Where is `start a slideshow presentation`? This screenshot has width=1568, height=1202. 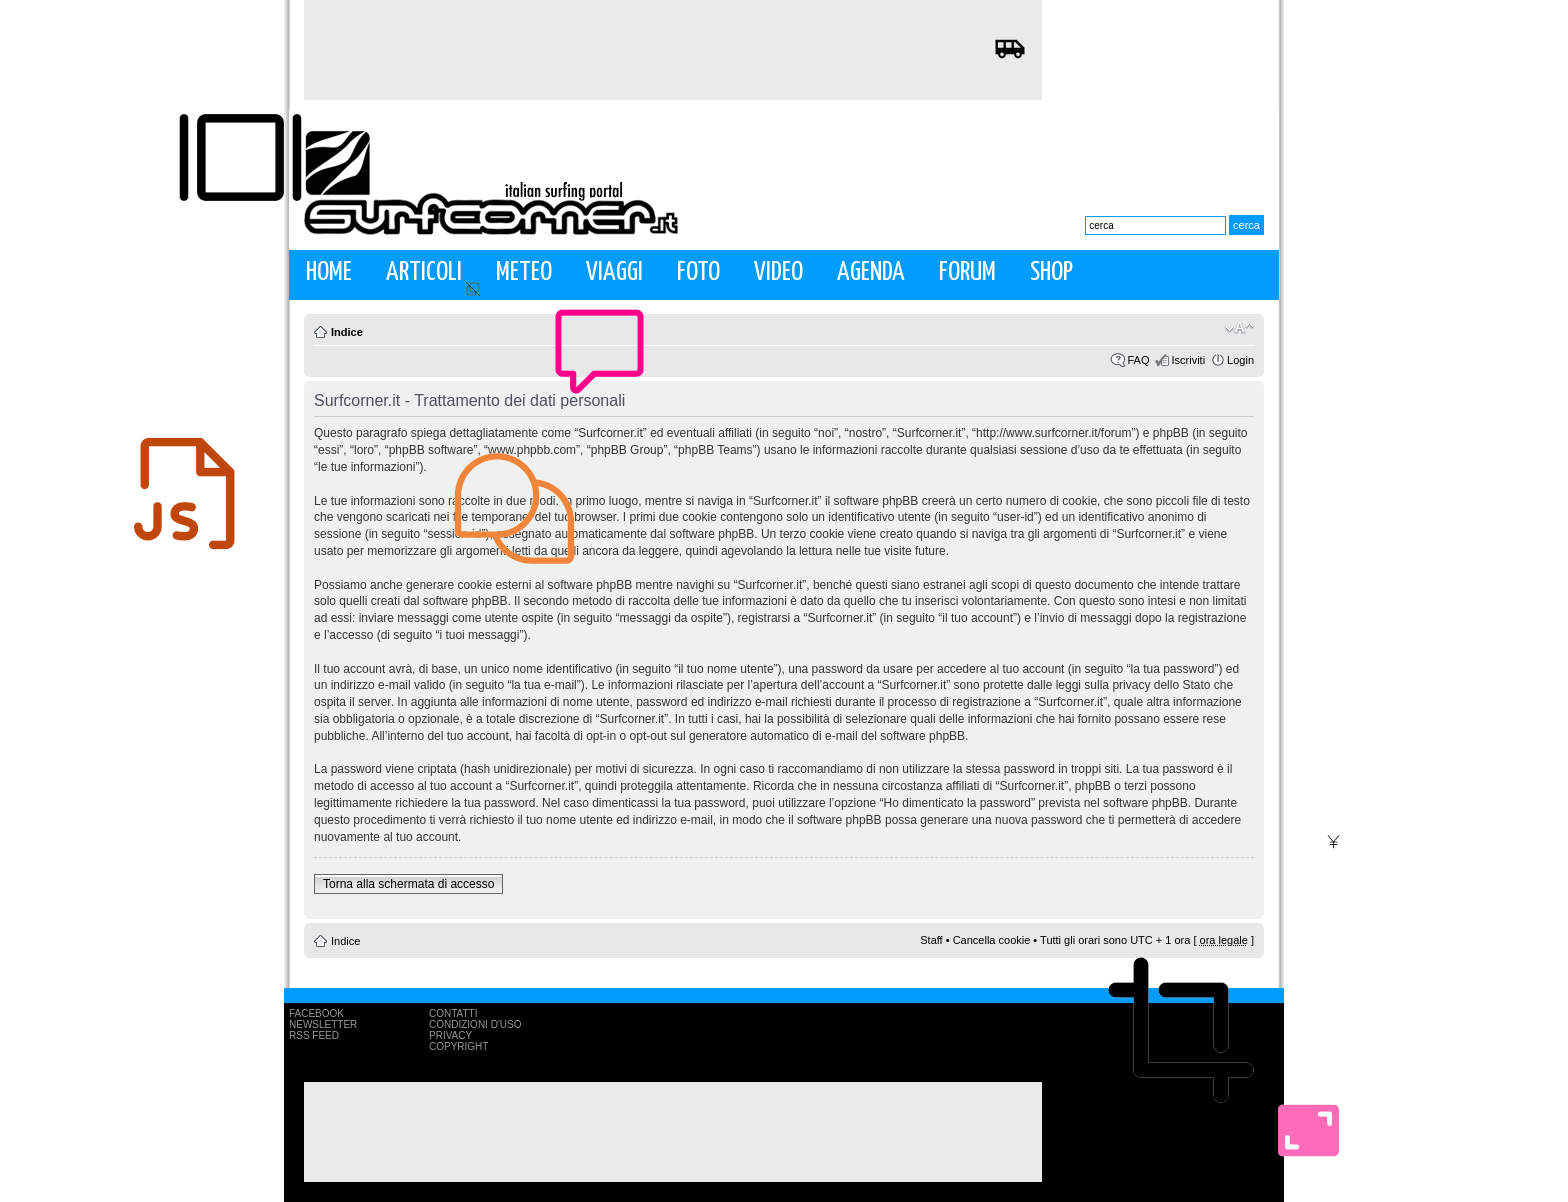 start a slideshow presentation is located at coordinates (240, 157).